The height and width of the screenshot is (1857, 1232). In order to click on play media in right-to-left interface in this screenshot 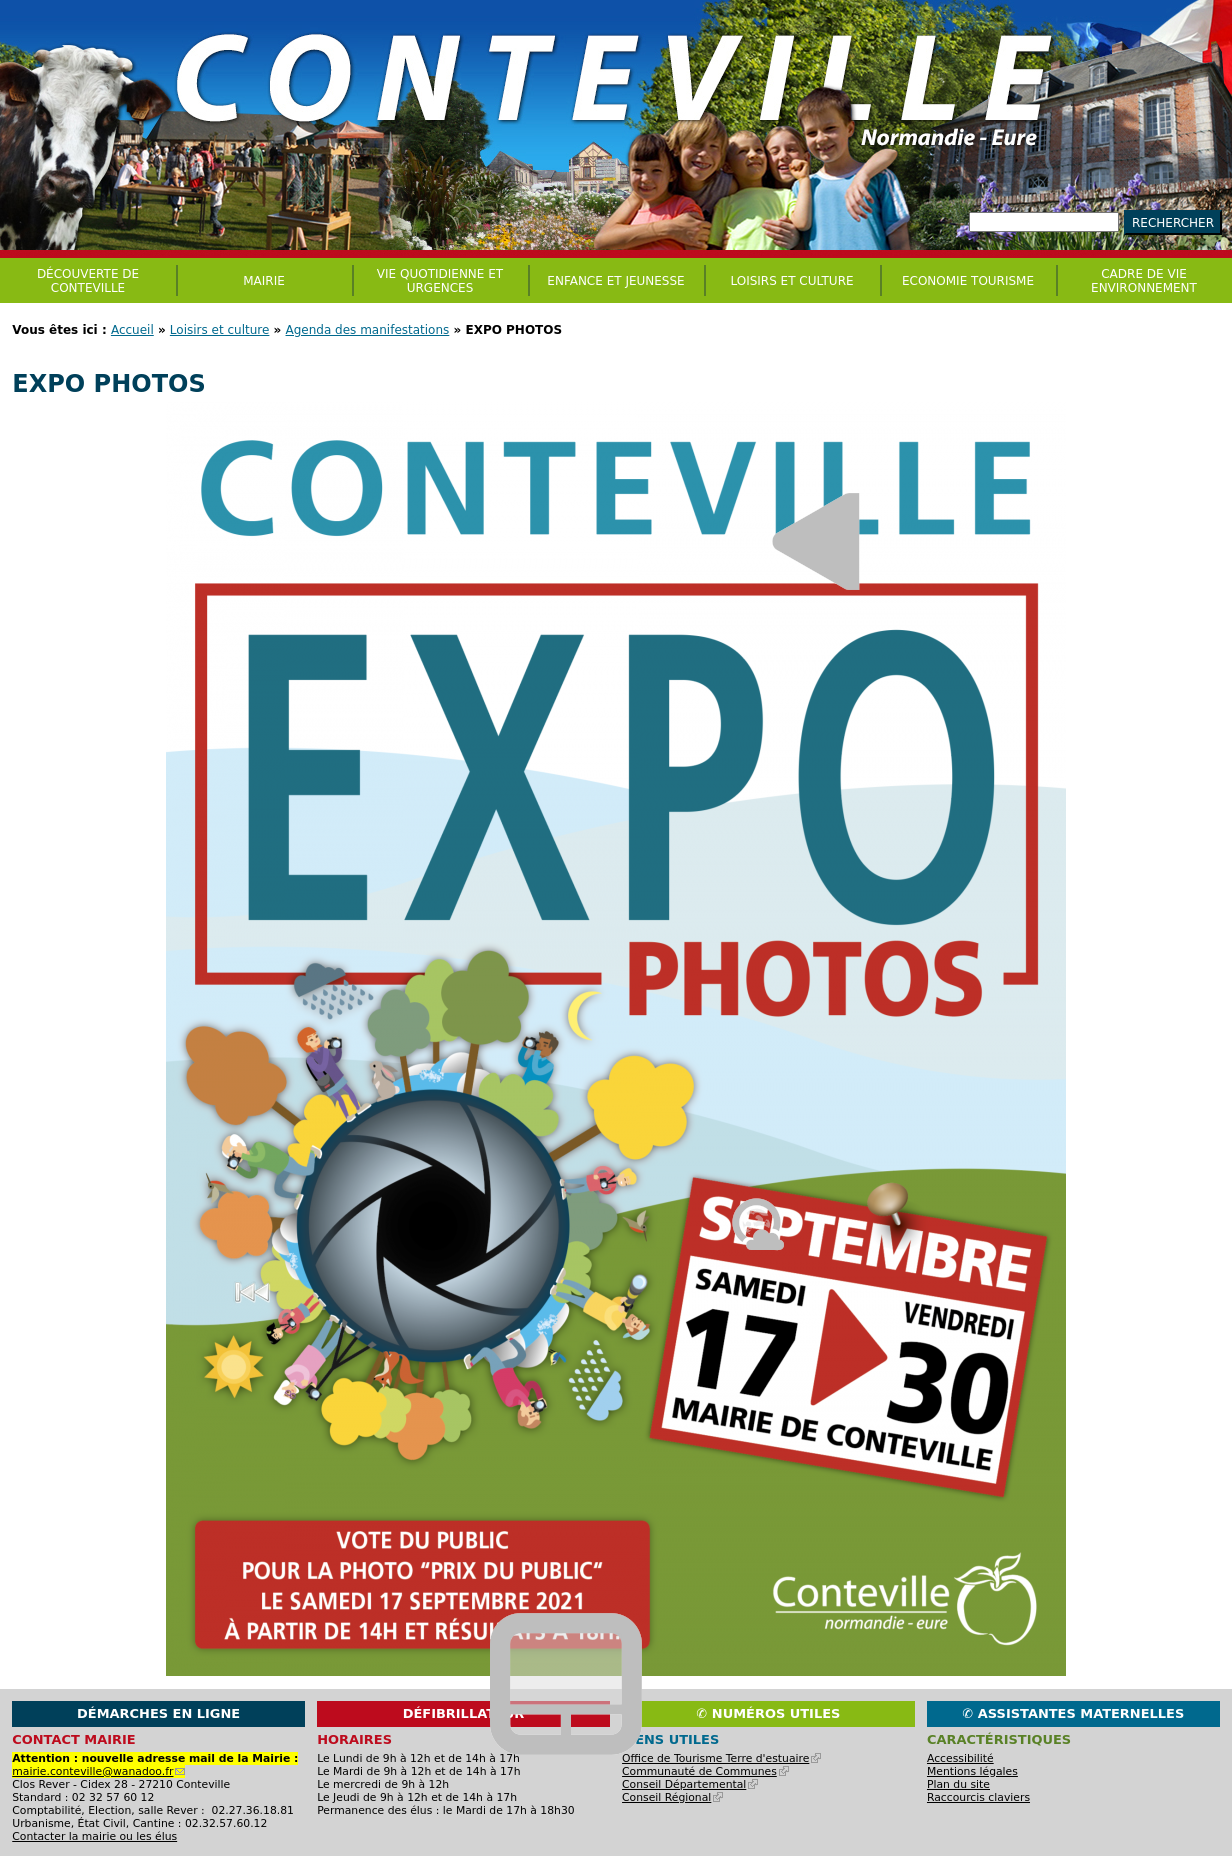, I will do `click(820, 541)`.